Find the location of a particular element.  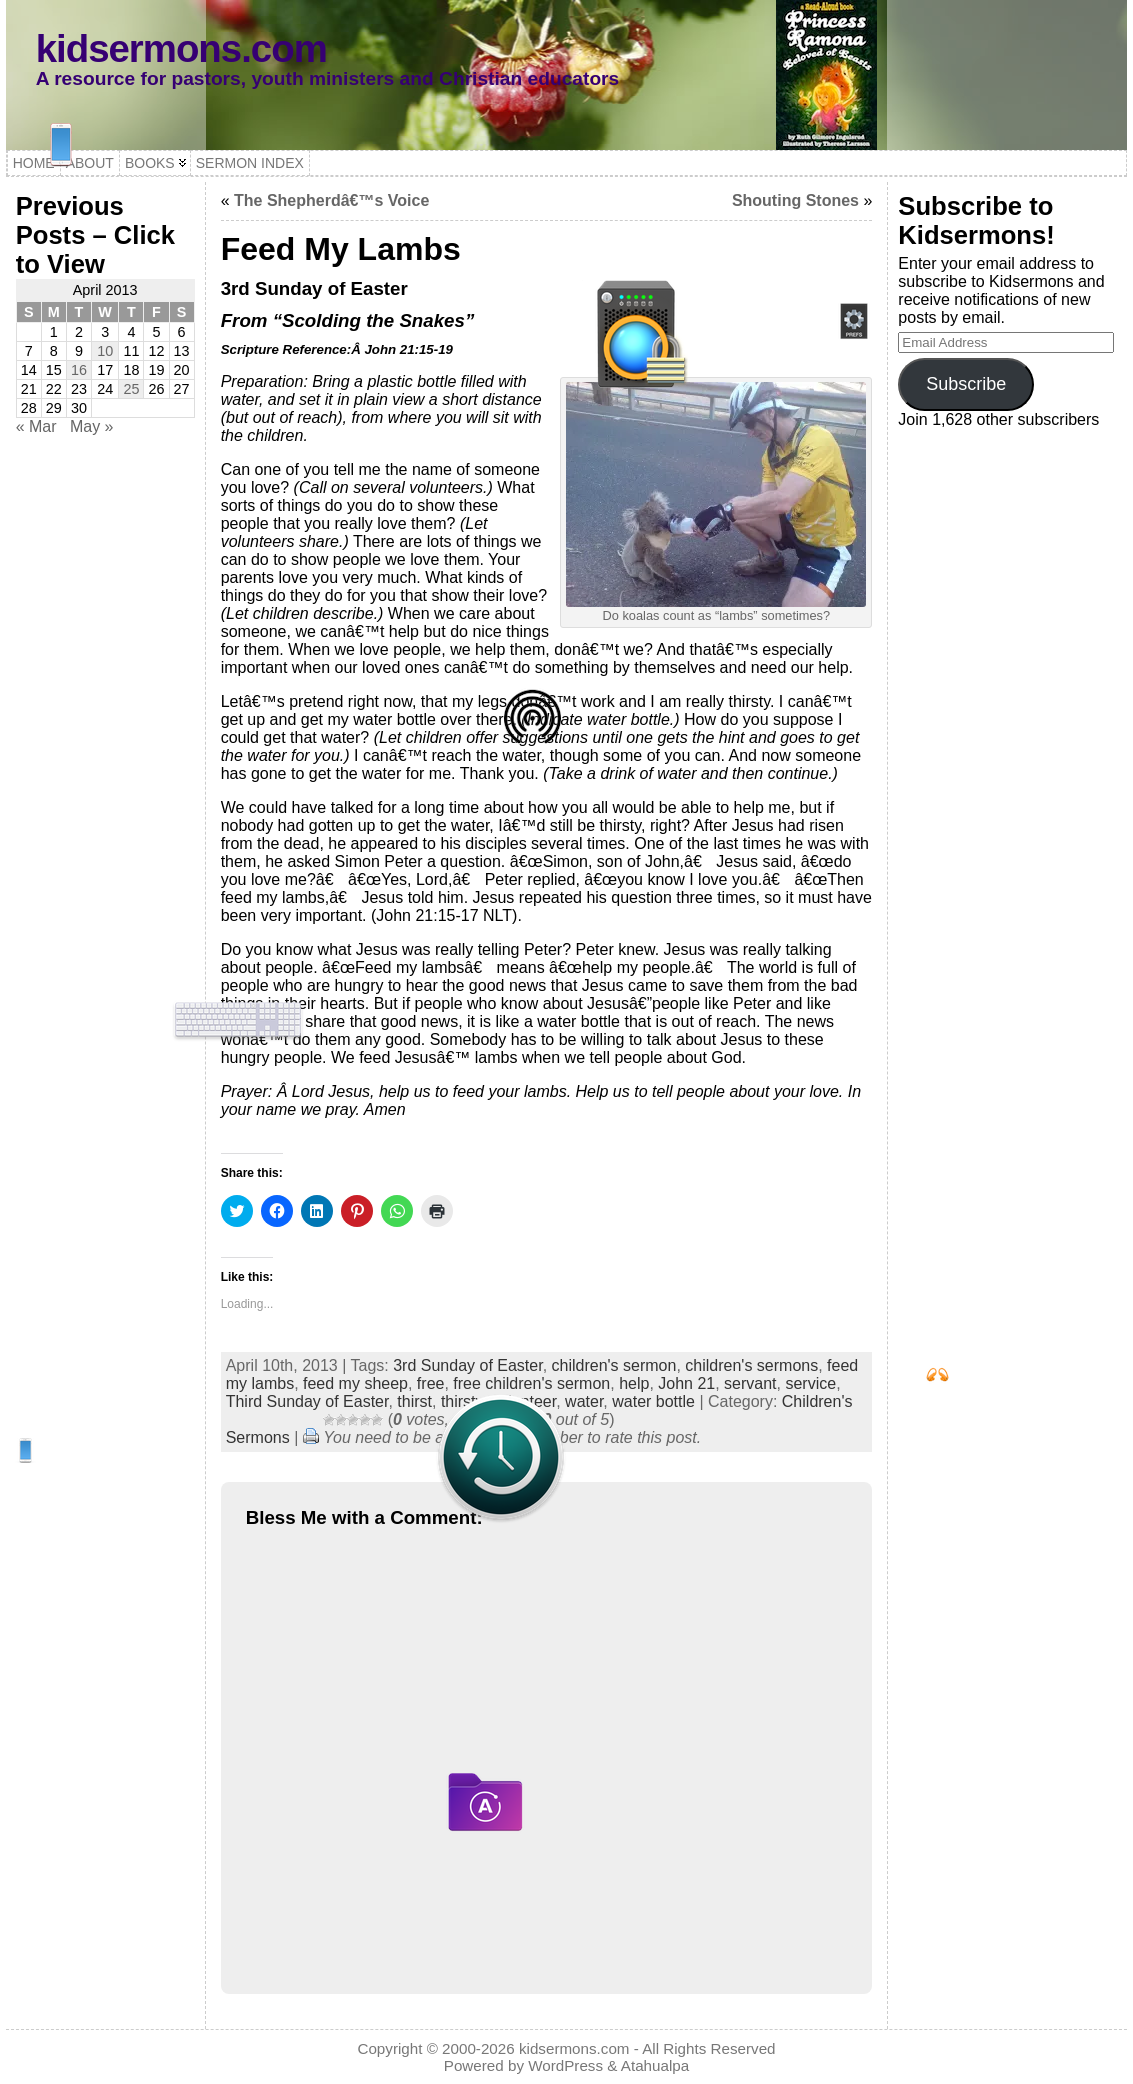

iPhone 7 device icon for system identification is located at coordinates (61, 145).